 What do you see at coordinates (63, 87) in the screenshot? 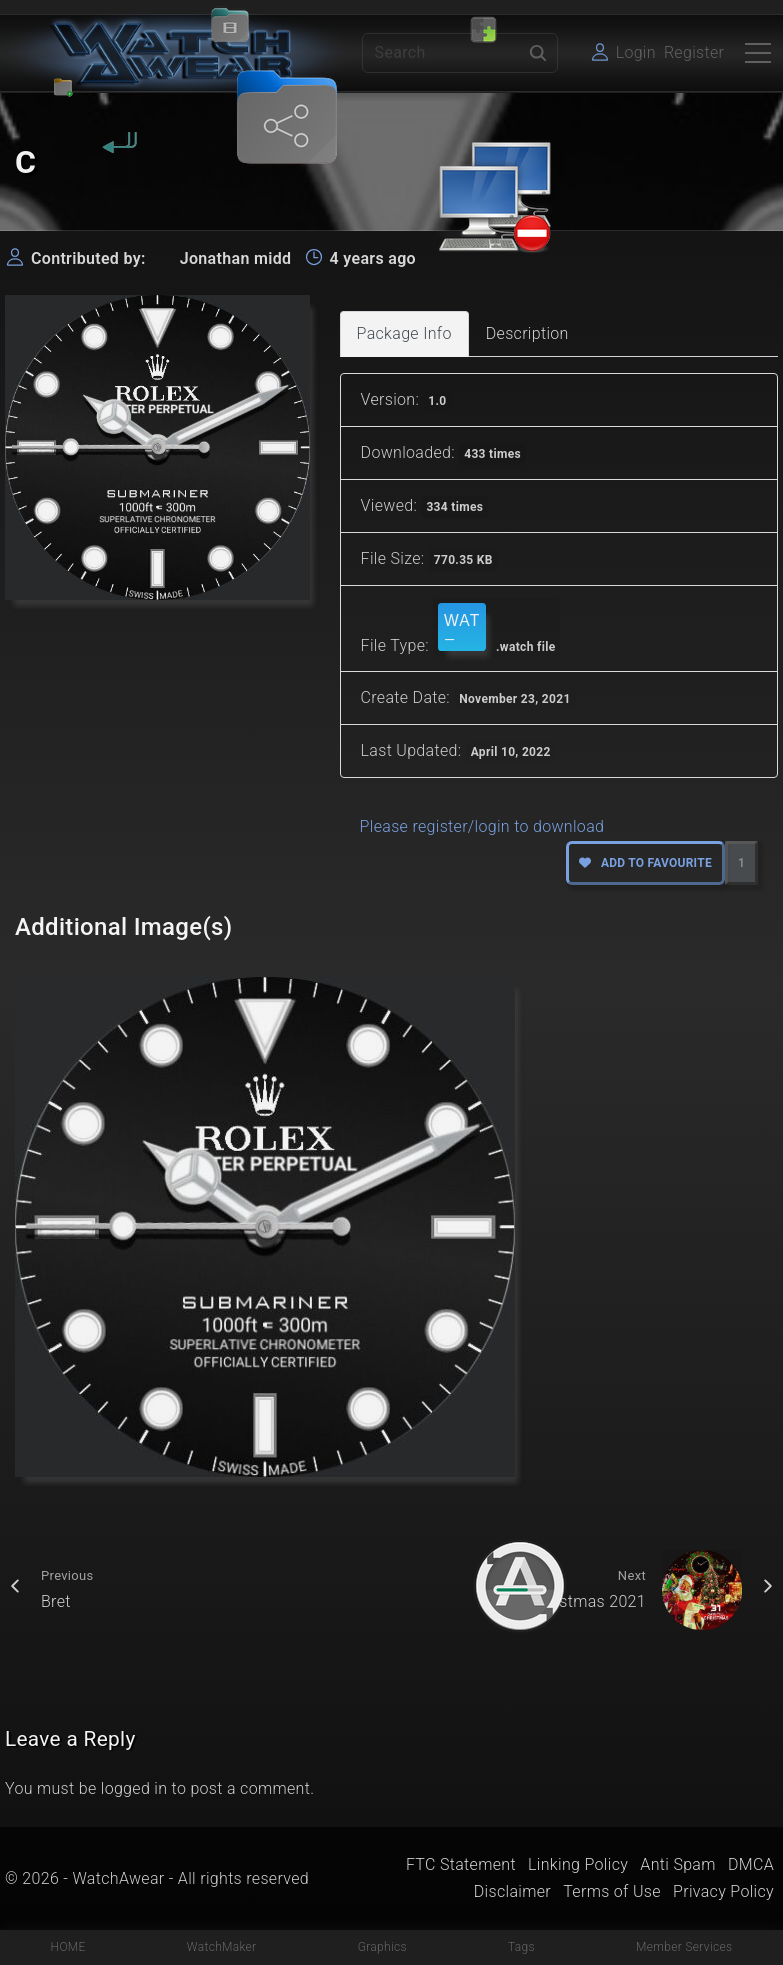
I see `create a new folder` at bounding box center [63, 87].